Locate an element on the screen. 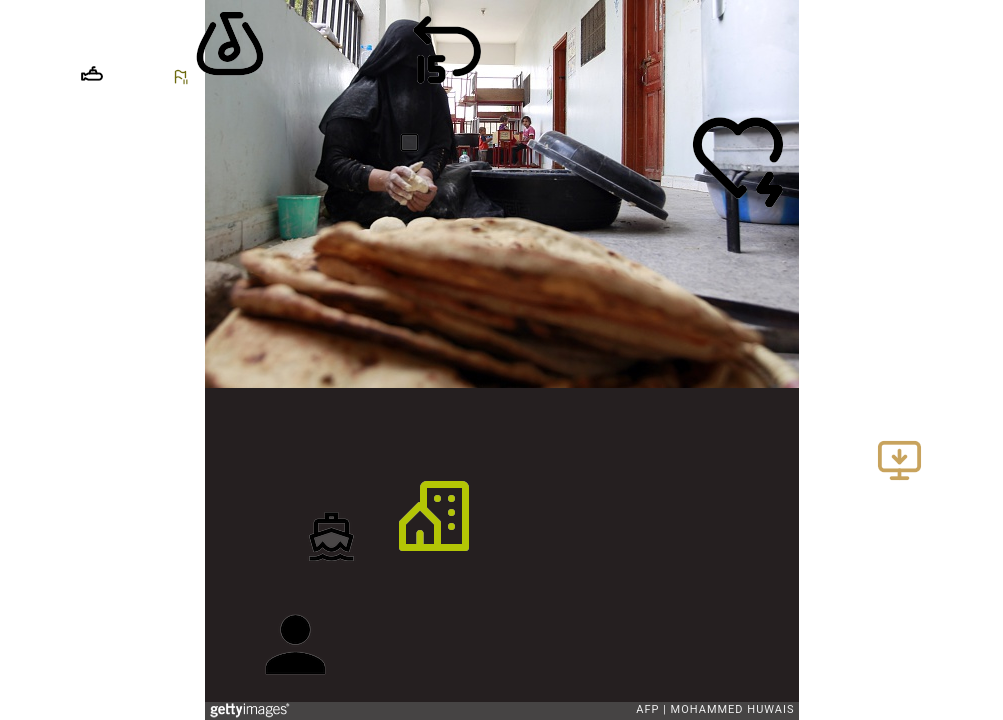  pause a flagged item or task is located at coordinates (180, 76).